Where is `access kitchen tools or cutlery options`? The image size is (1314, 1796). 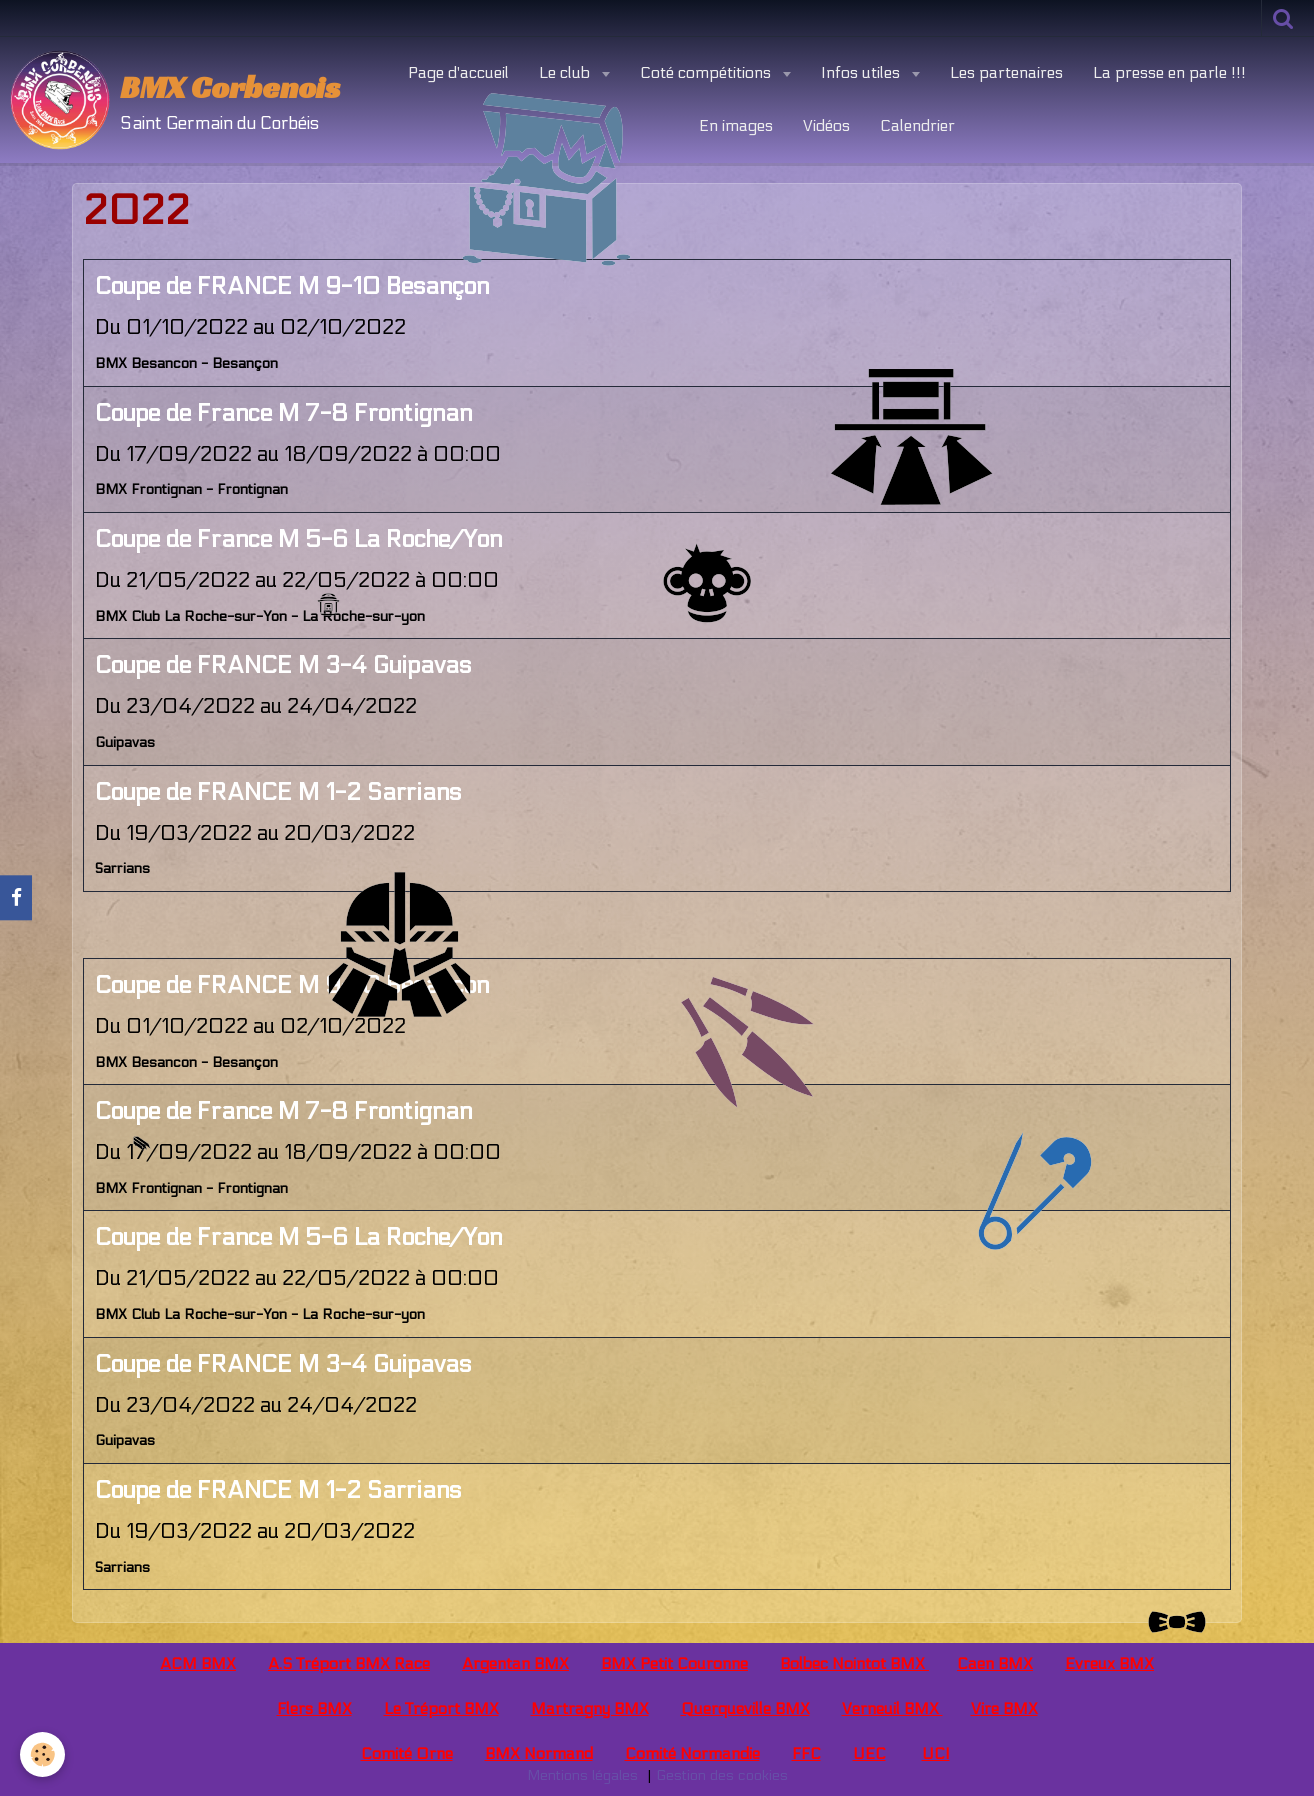
access kitchen tools or cutlery options is located at coordinates (745, 1041).